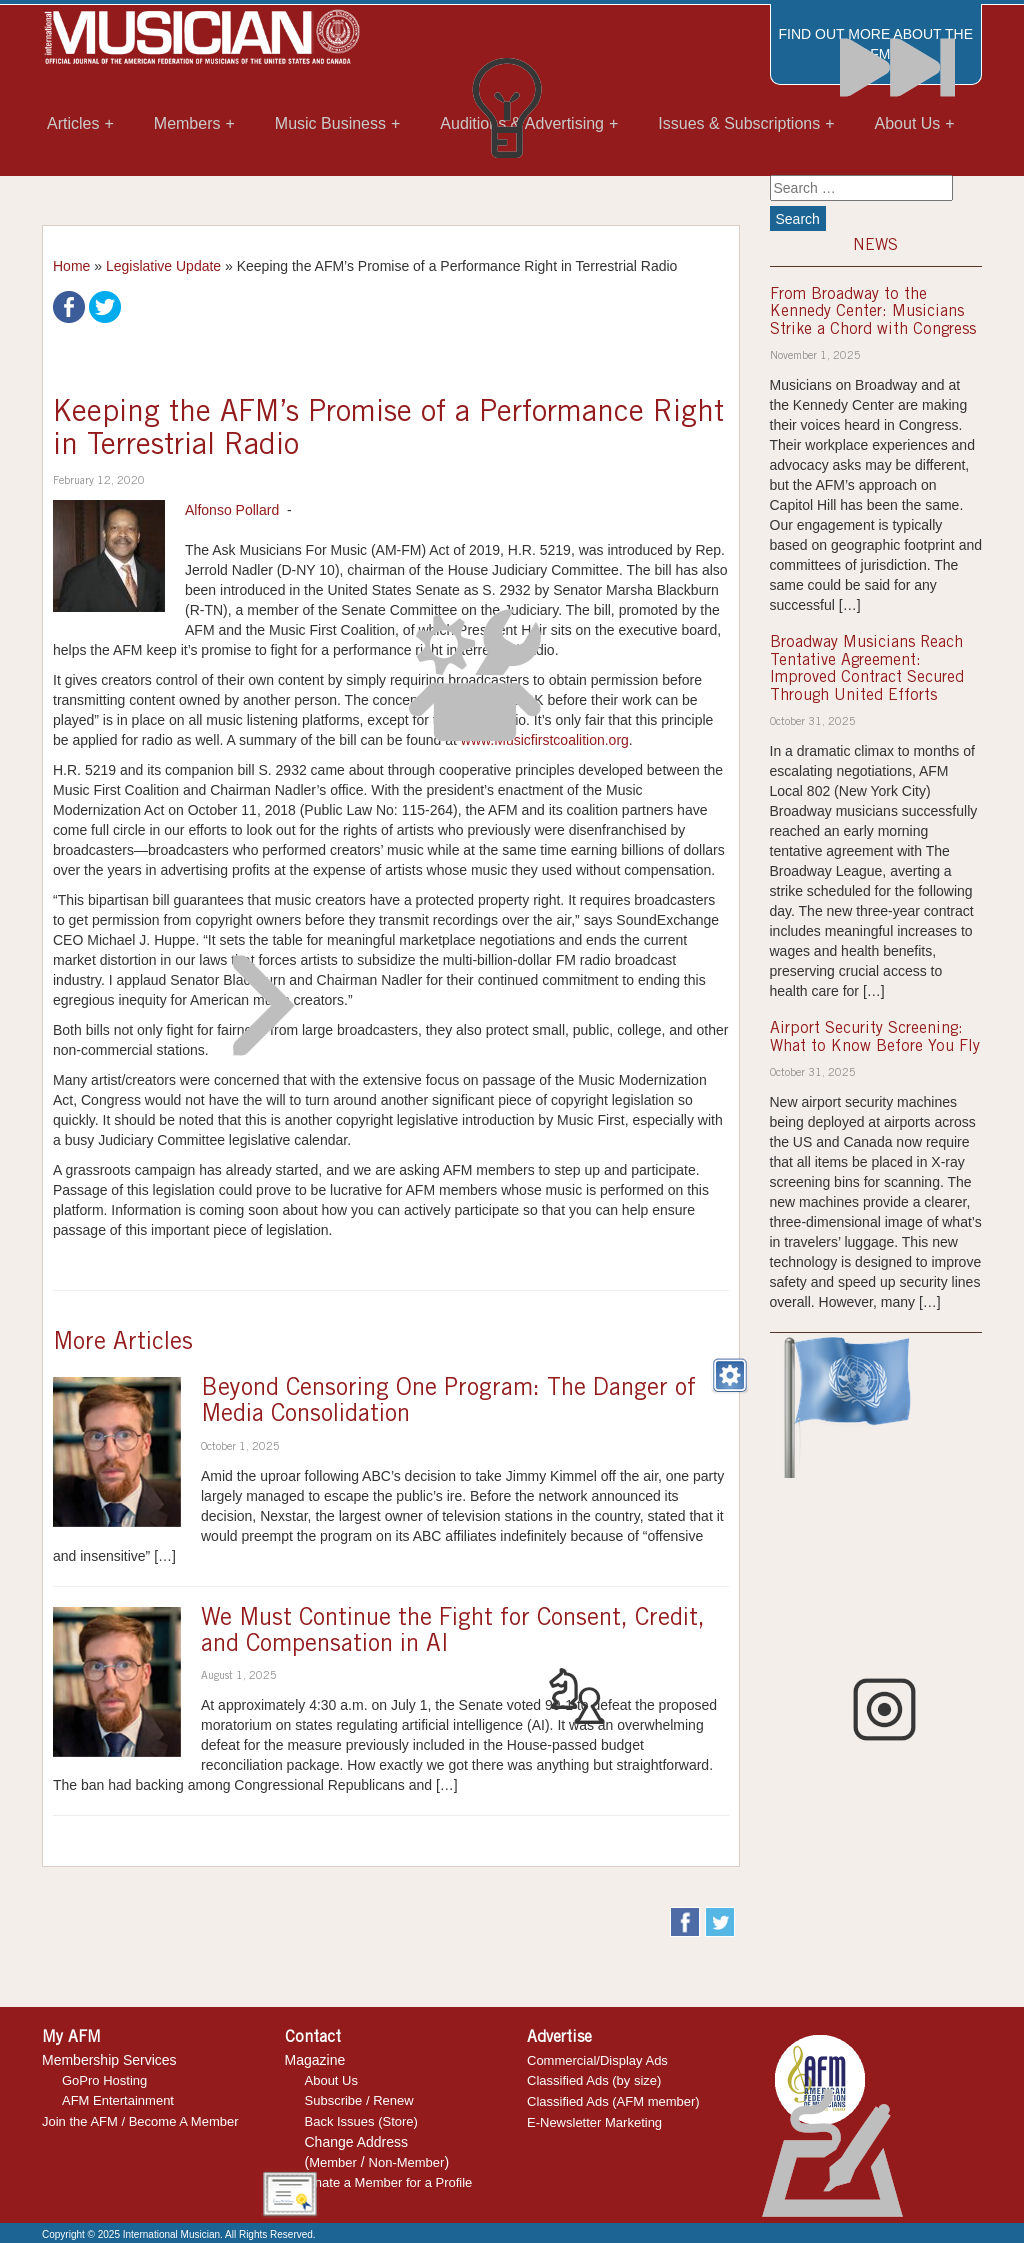 This screenshot has height=2243, width=1024. What do you see at coordinates (884, 1709) in the screenshot?
I see `open rhythmbox music player` at bounding box center [884, 1709].